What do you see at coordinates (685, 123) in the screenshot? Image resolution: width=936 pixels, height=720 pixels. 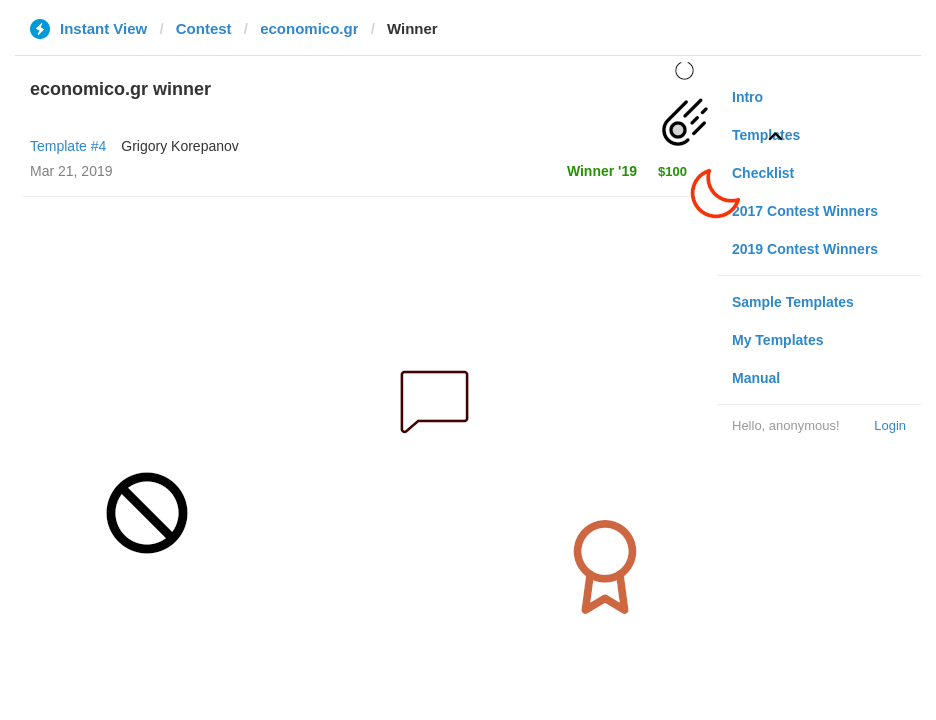 I see `indicates a meteor or space-related feature` at bounding box center [685, 123].